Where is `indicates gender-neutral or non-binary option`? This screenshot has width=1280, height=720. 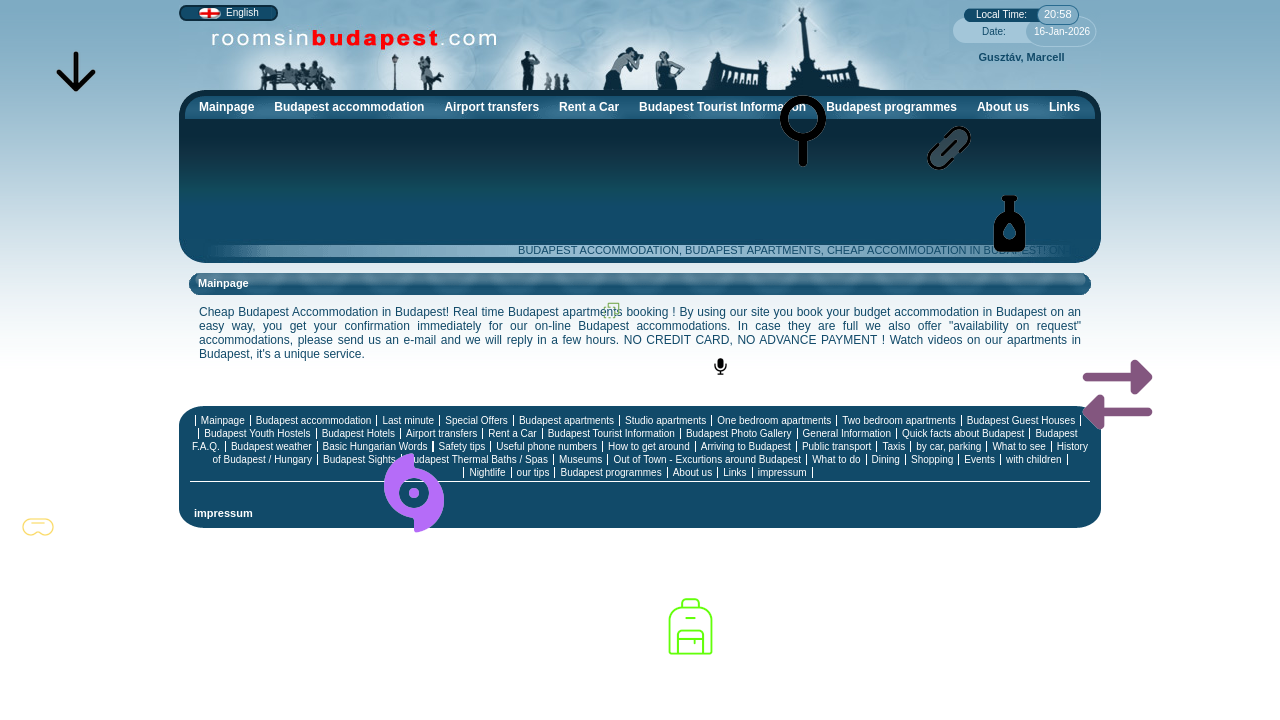 indicates gender-neutral or non-binary option is located at coordinates (803, 129).